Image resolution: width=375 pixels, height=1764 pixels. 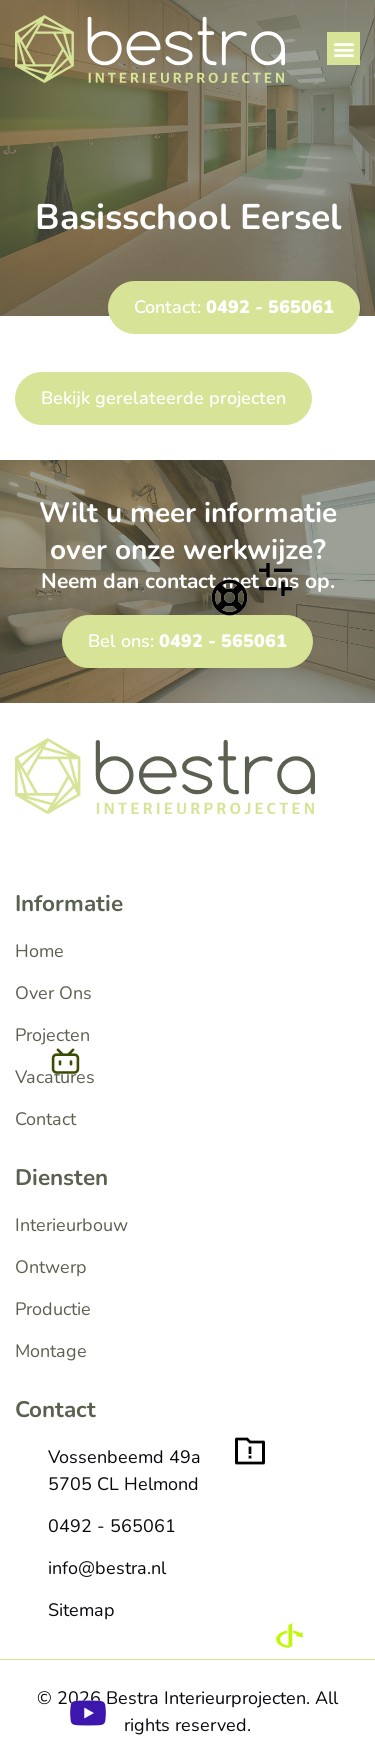 What do you see at coordinates (289, 1635) in the screenshot?
I see `sign in with OpenID authentication` at bounding box center [289, 1635].